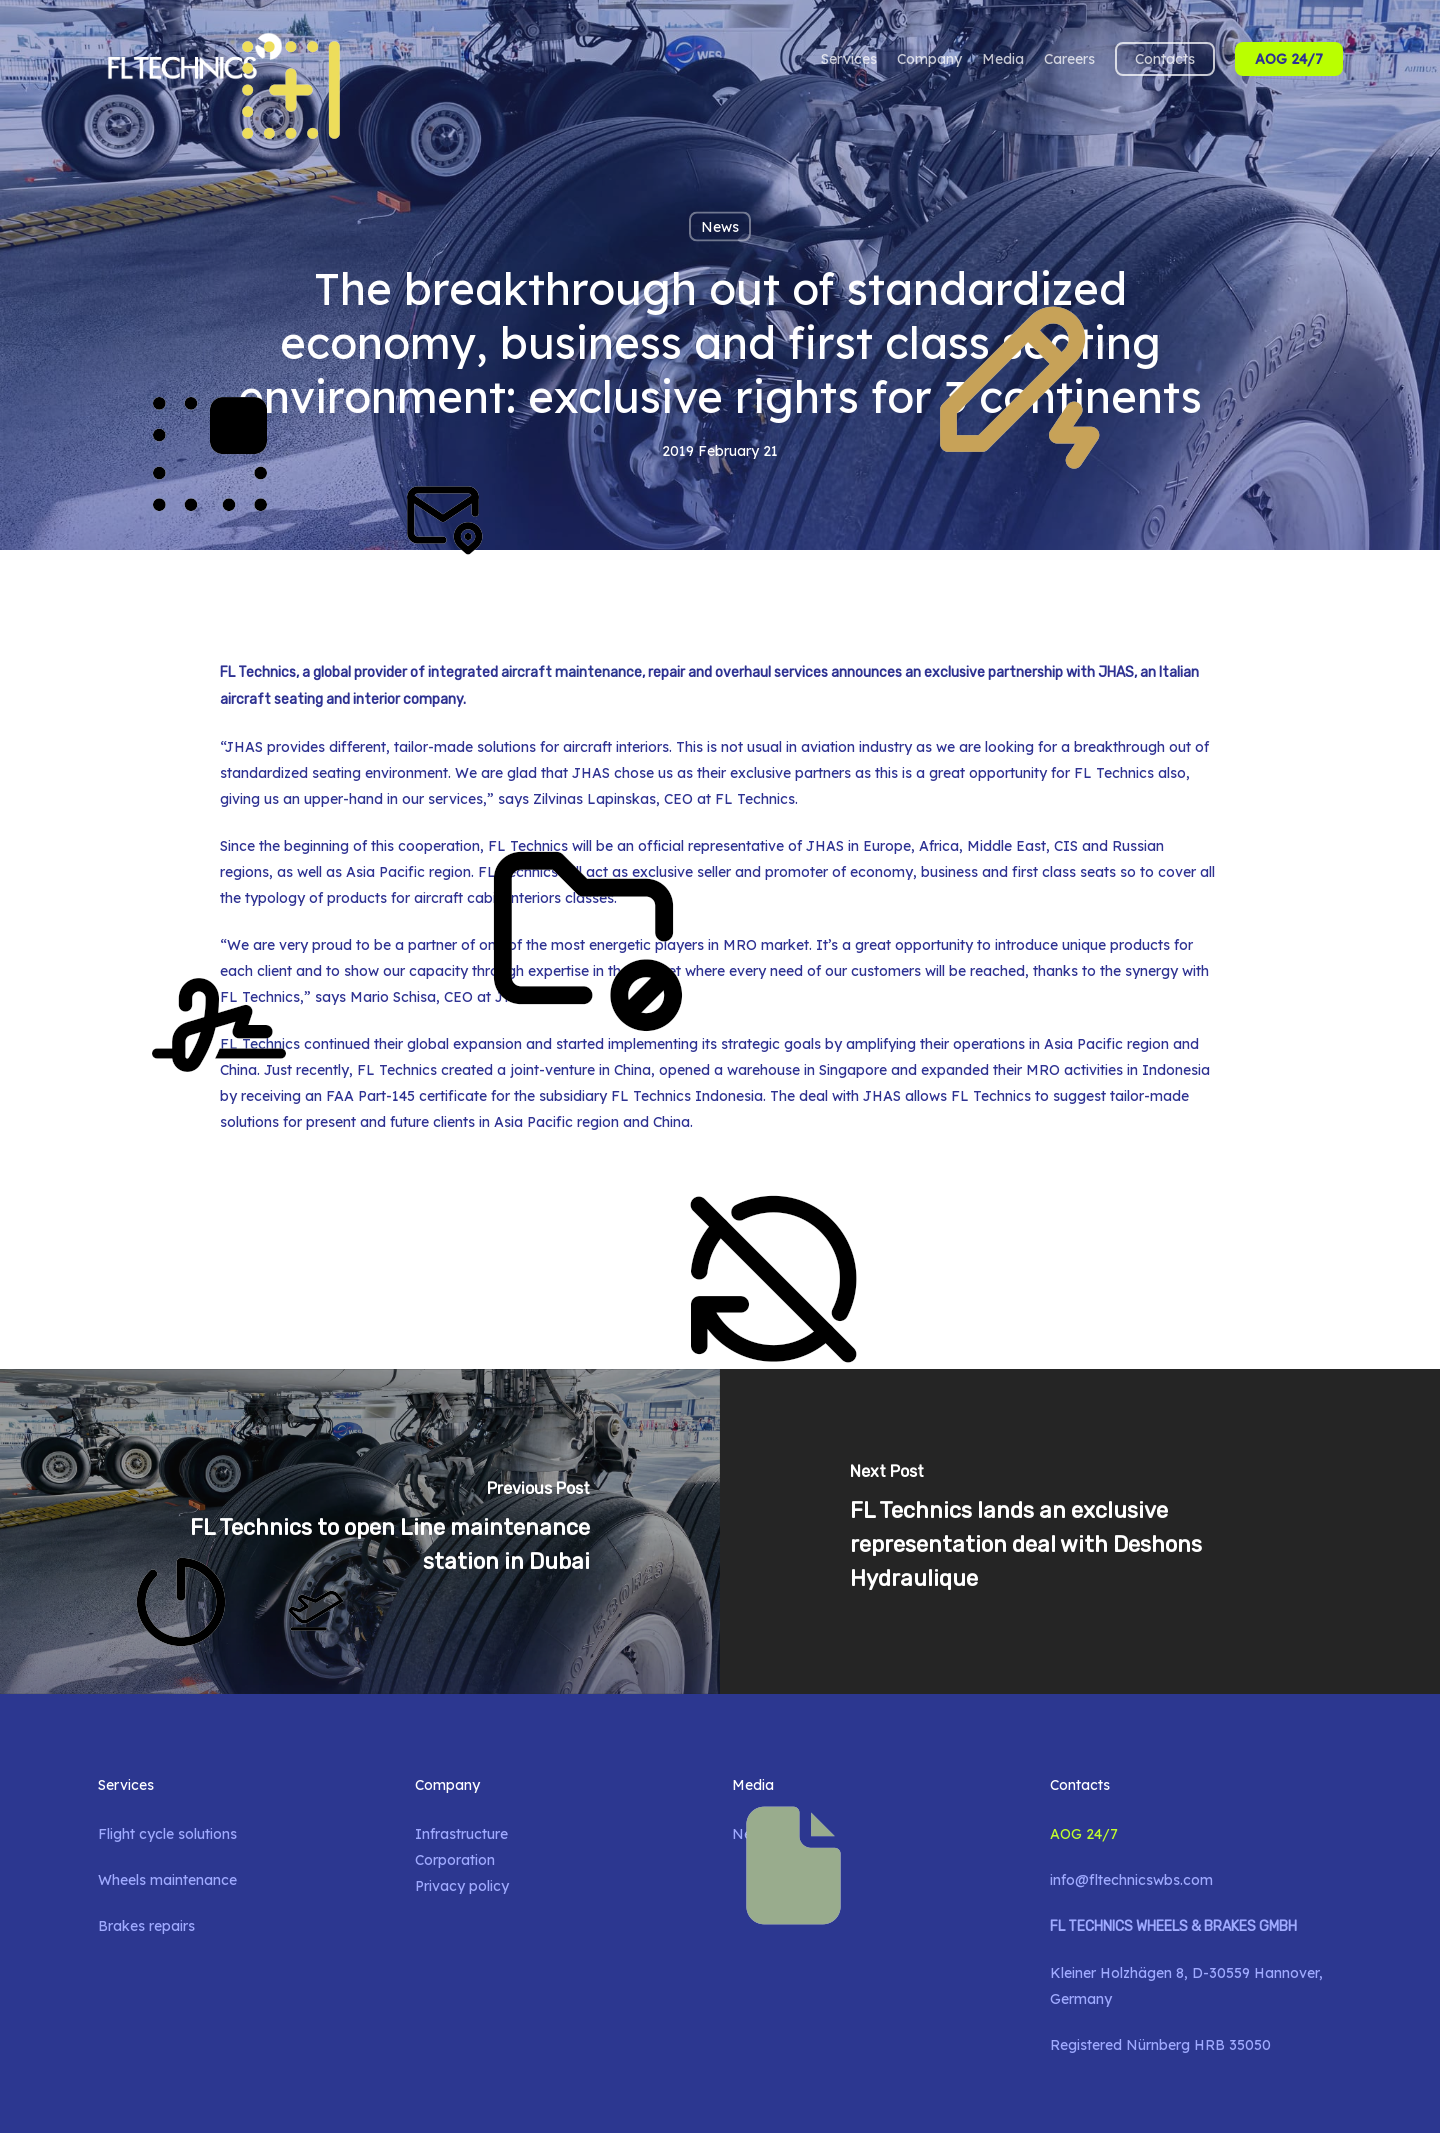 Image resolution: width=1440 pixels, height=2133 pixels. I want to click on add a right border to selected element, so click(291, 90).